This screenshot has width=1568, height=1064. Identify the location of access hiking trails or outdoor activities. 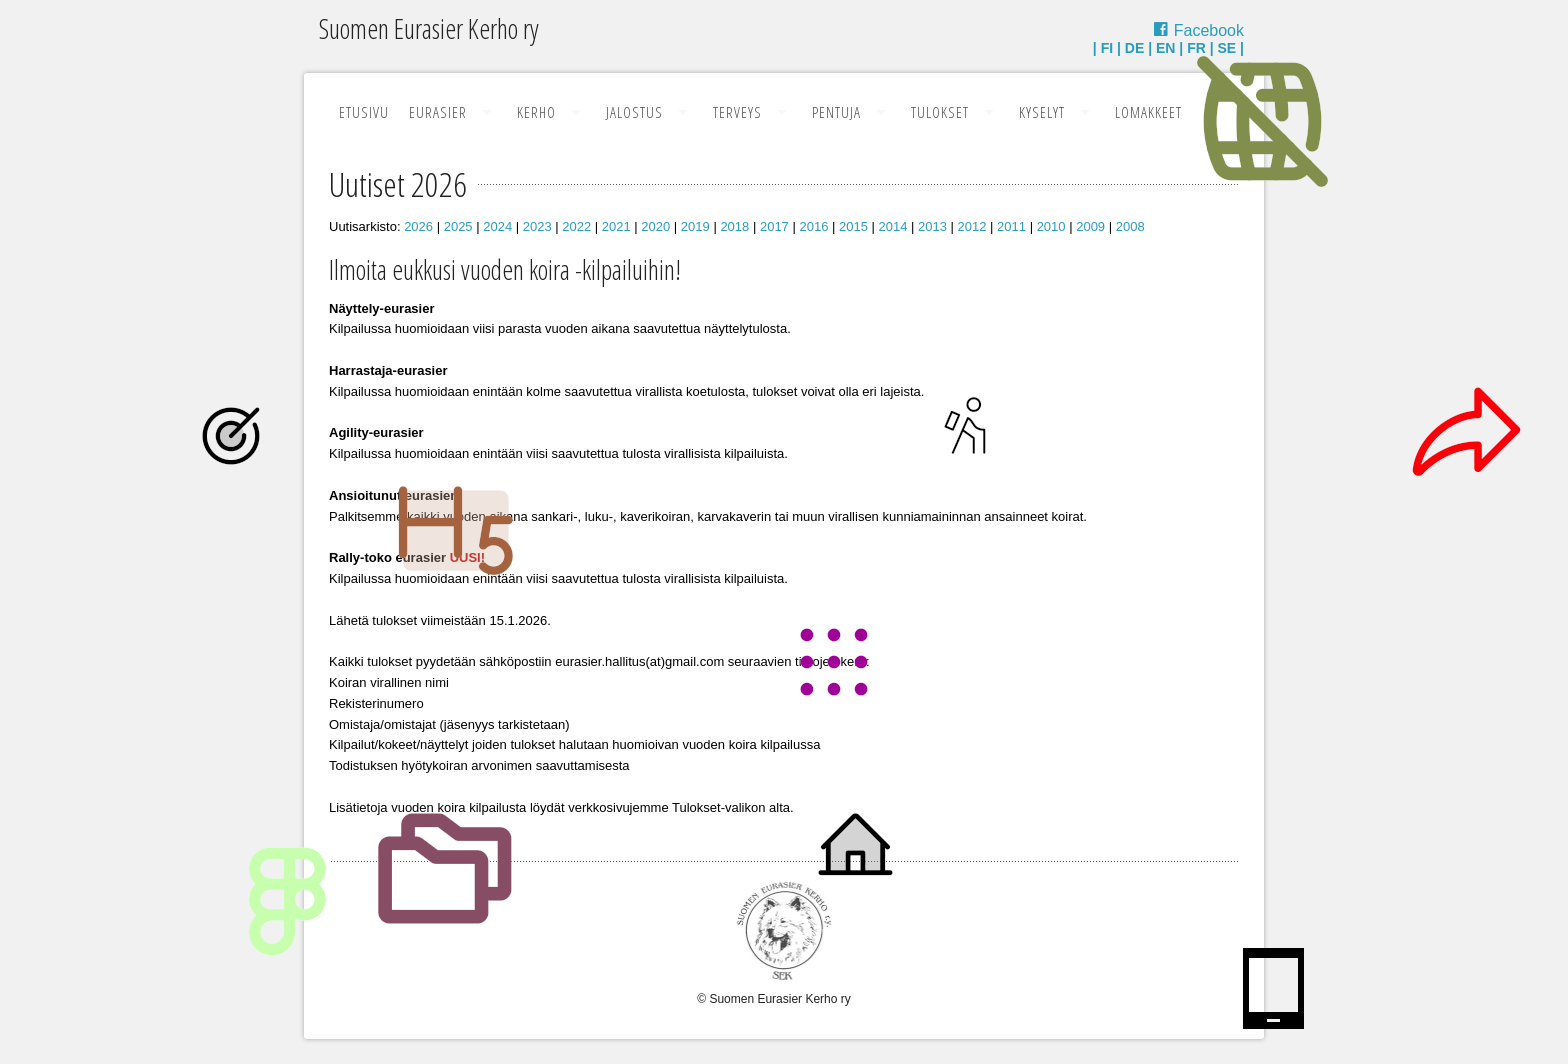
(967, 425).